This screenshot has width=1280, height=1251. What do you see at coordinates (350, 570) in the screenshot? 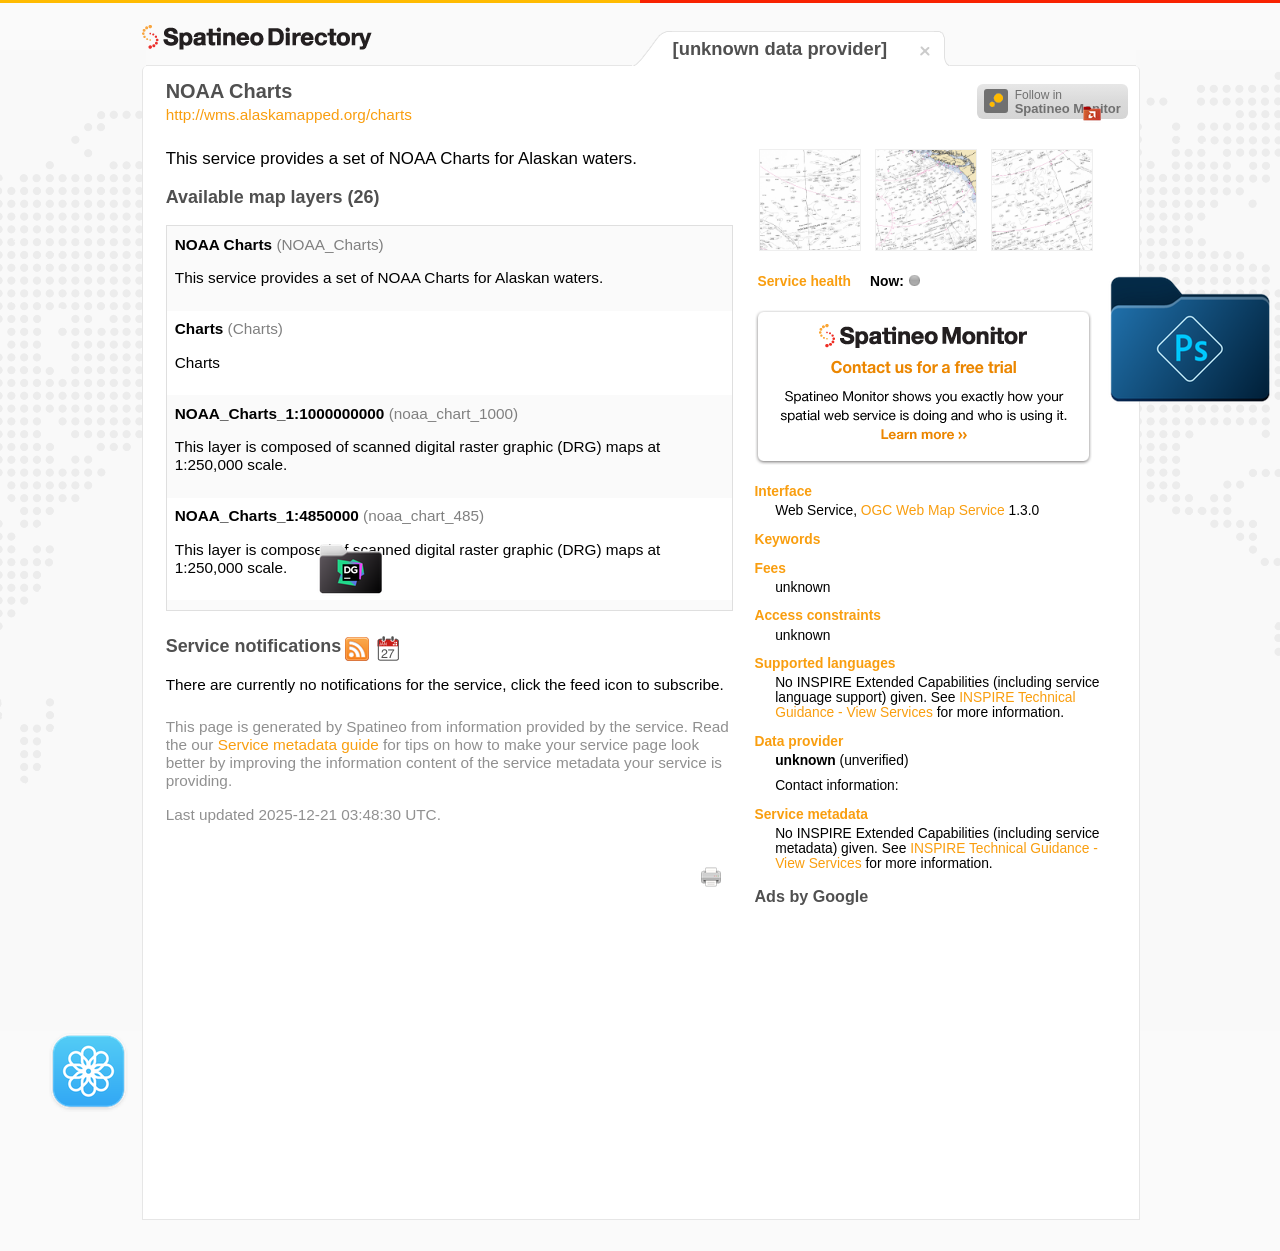
I see `open JetBrains DataGrip project folder` at bounding box center [350, 570].